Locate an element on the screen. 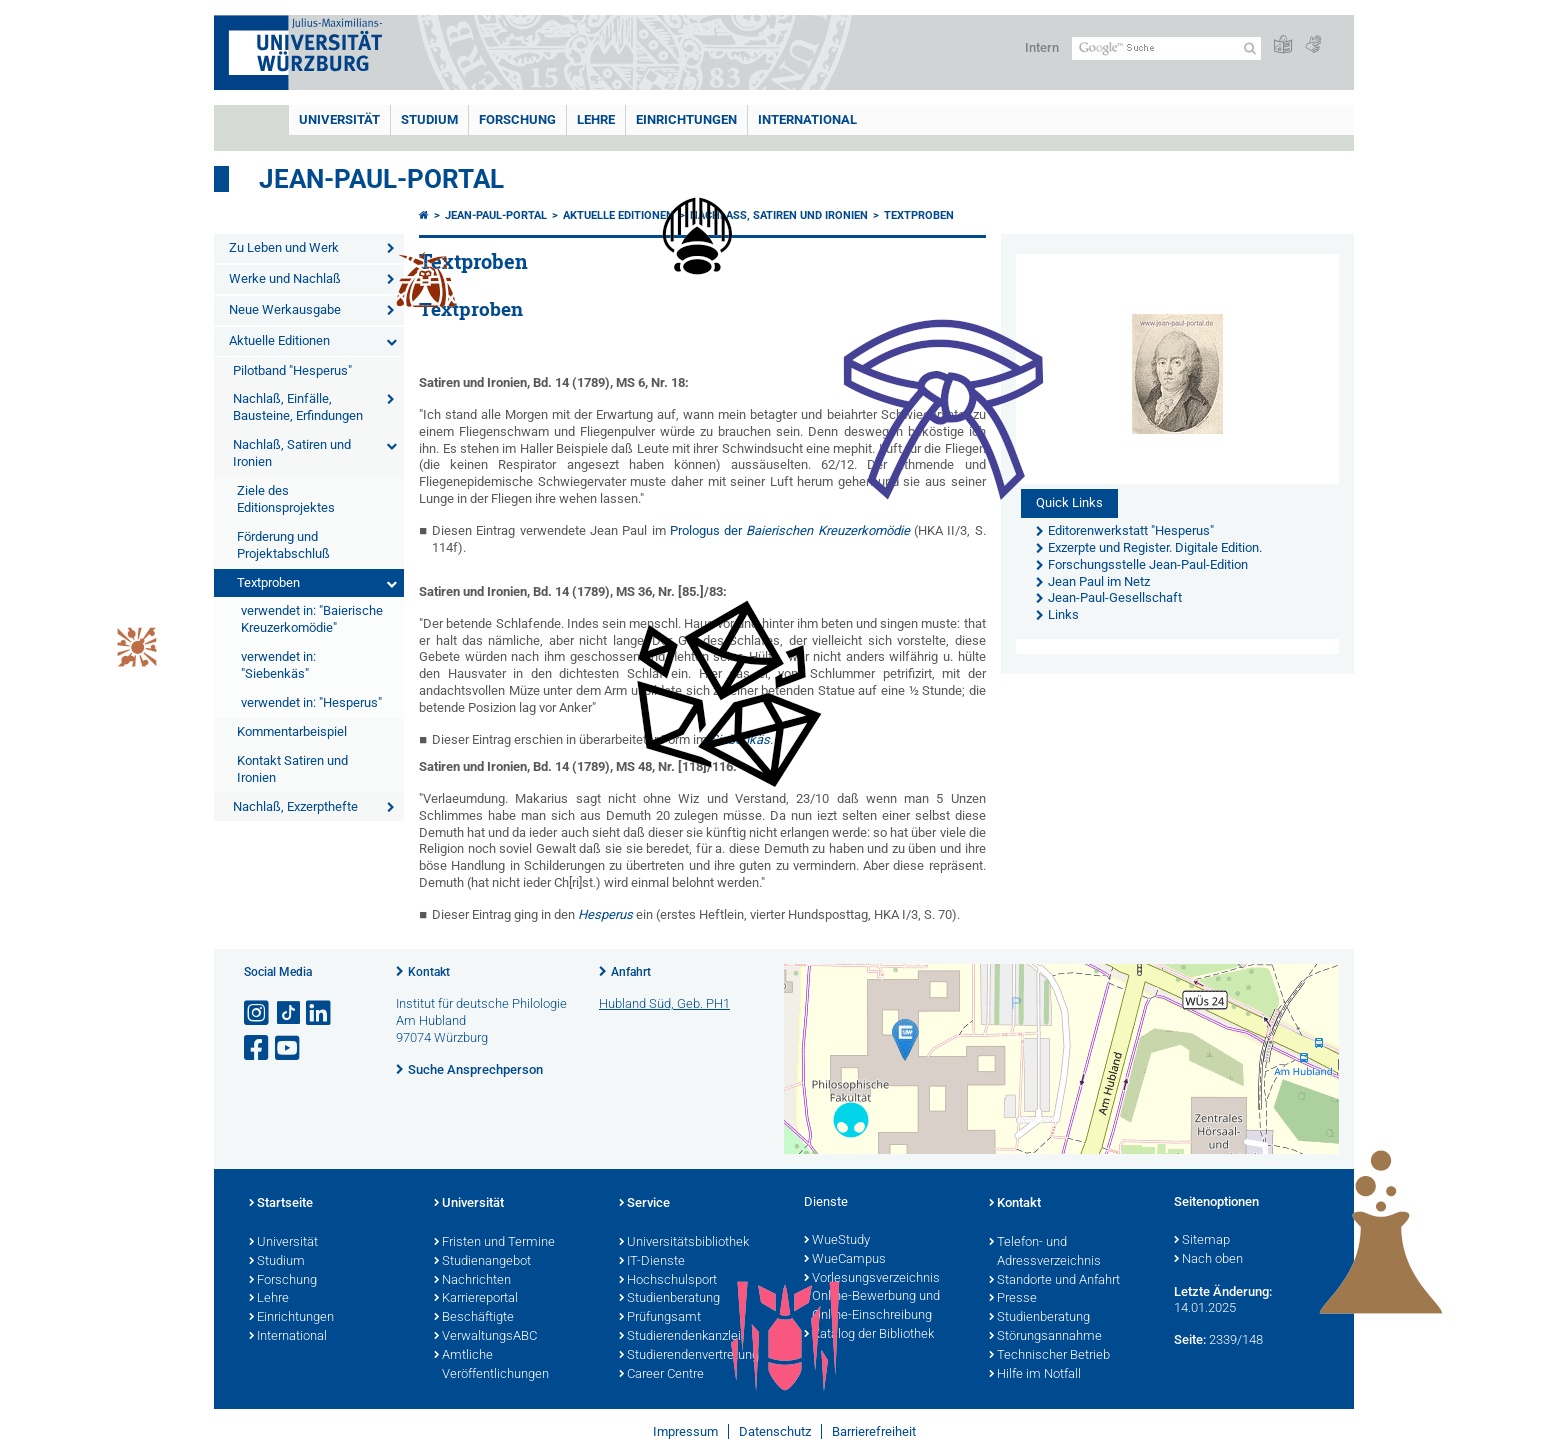 This screenshot has height=1456, width=1568. indicates martial arts or karate-related content is located at coordinates (943, 401).